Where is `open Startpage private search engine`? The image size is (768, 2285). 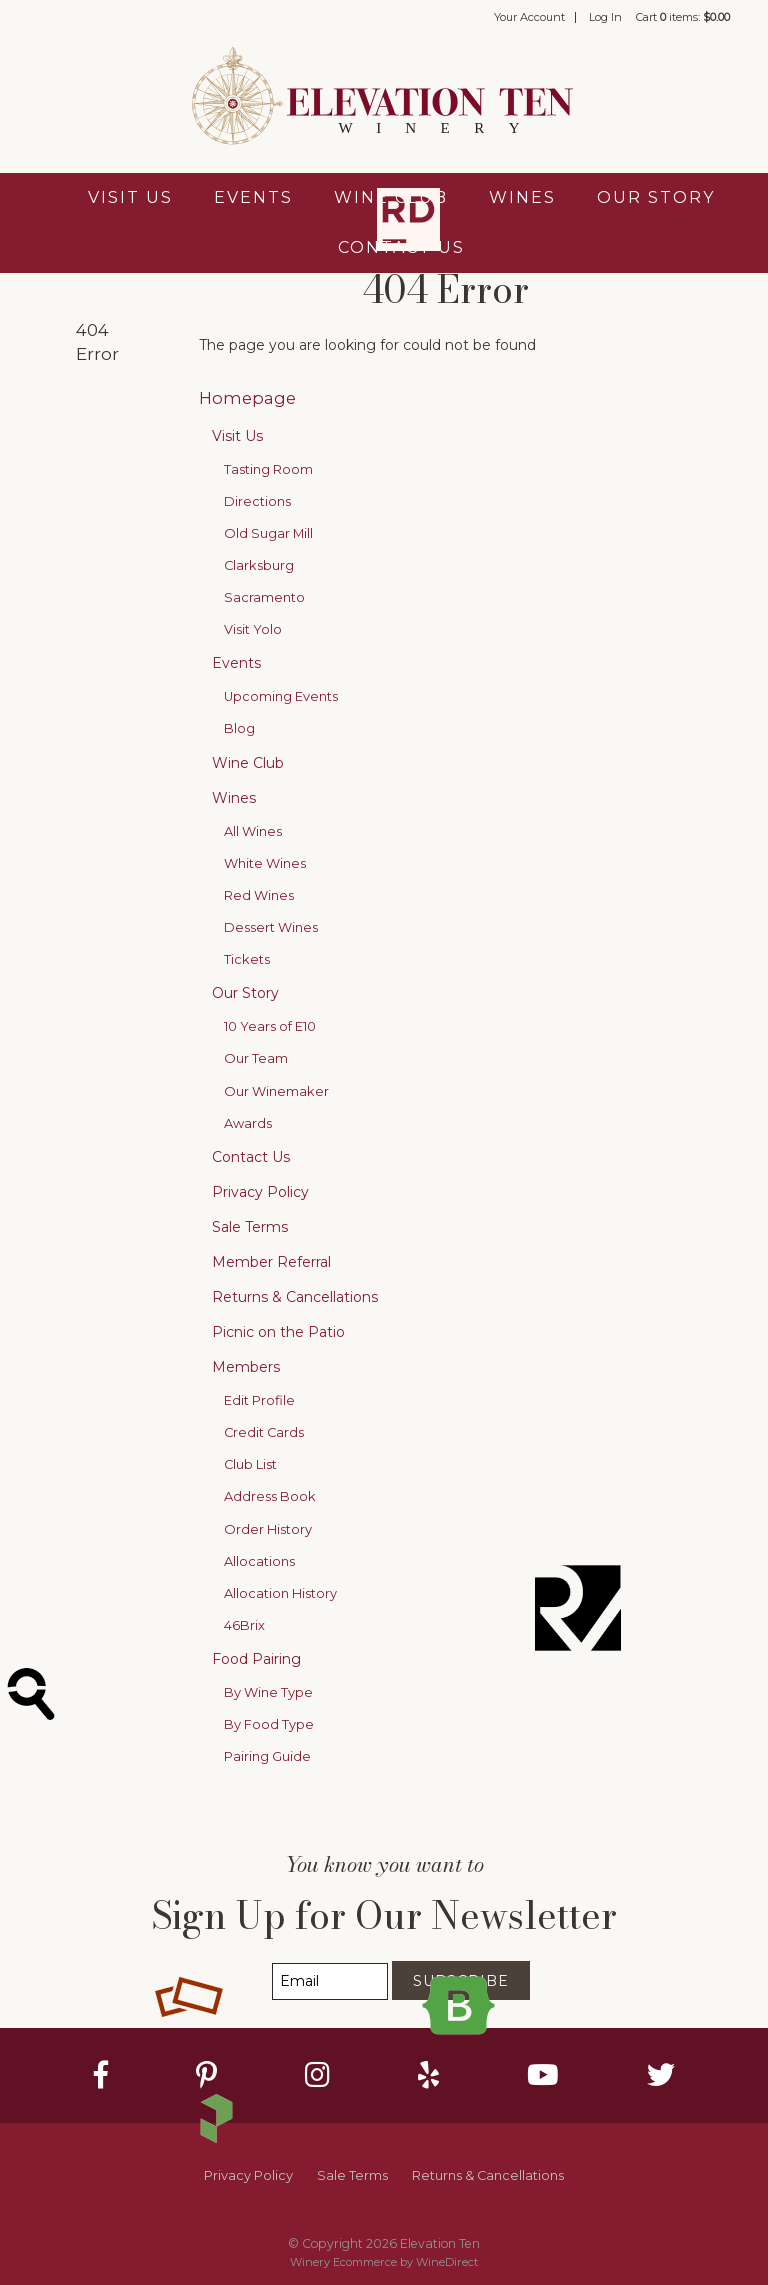 open Startpage private search engine is located at coordinates (31, 1694).